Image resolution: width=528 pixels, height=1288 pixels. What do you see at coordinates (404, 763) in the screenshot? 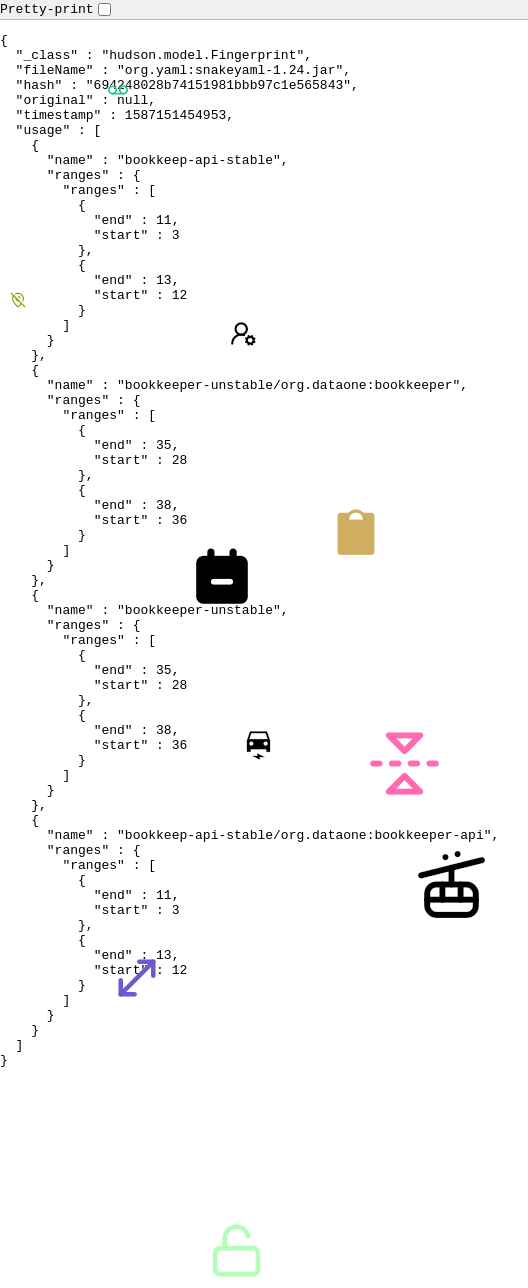
I see `flip image vertically` at bounding box center [404, 763].